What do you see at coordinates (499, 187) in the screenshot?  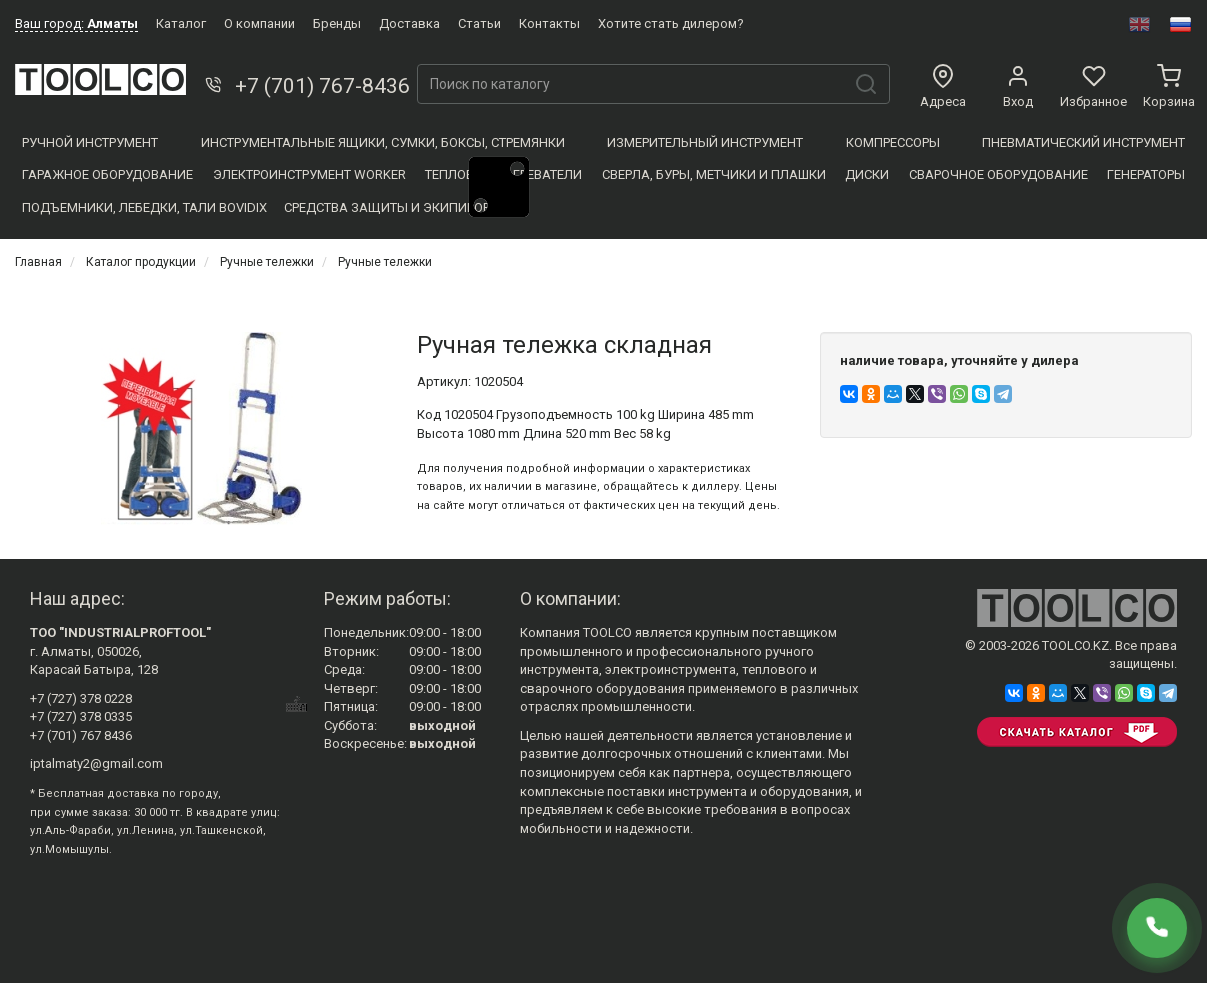 I see `roll the dice or randomize` at bounding box center [499, 187].